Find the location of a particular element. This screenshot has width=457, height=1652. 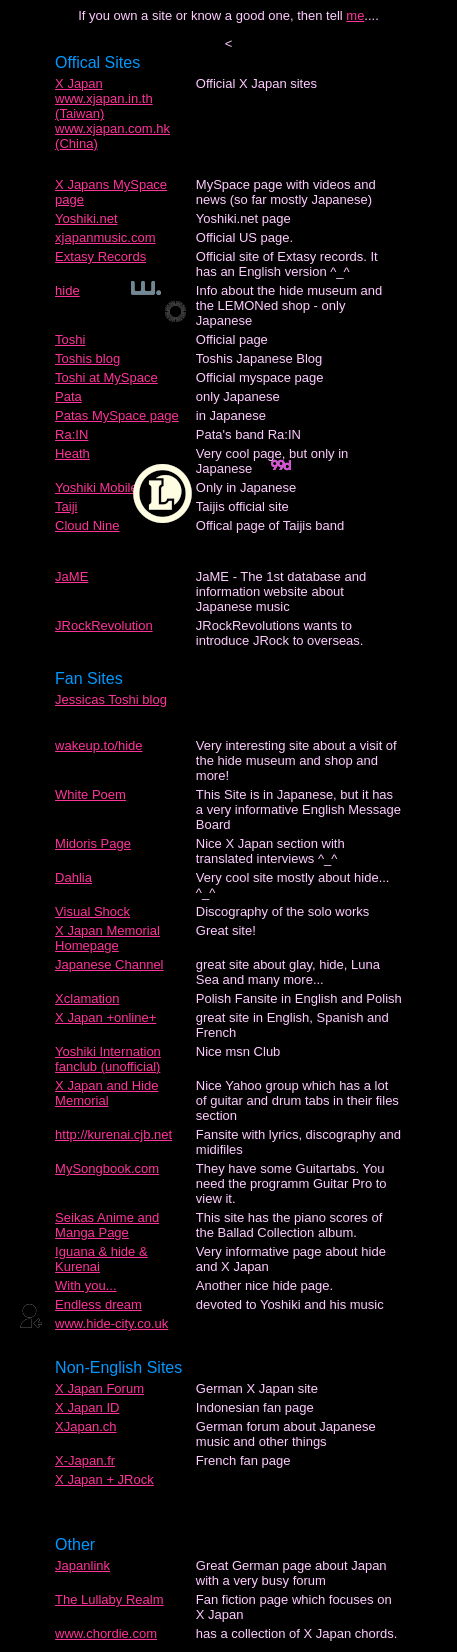

E.Leclerc brand logo is located at coordinates (162, 493).